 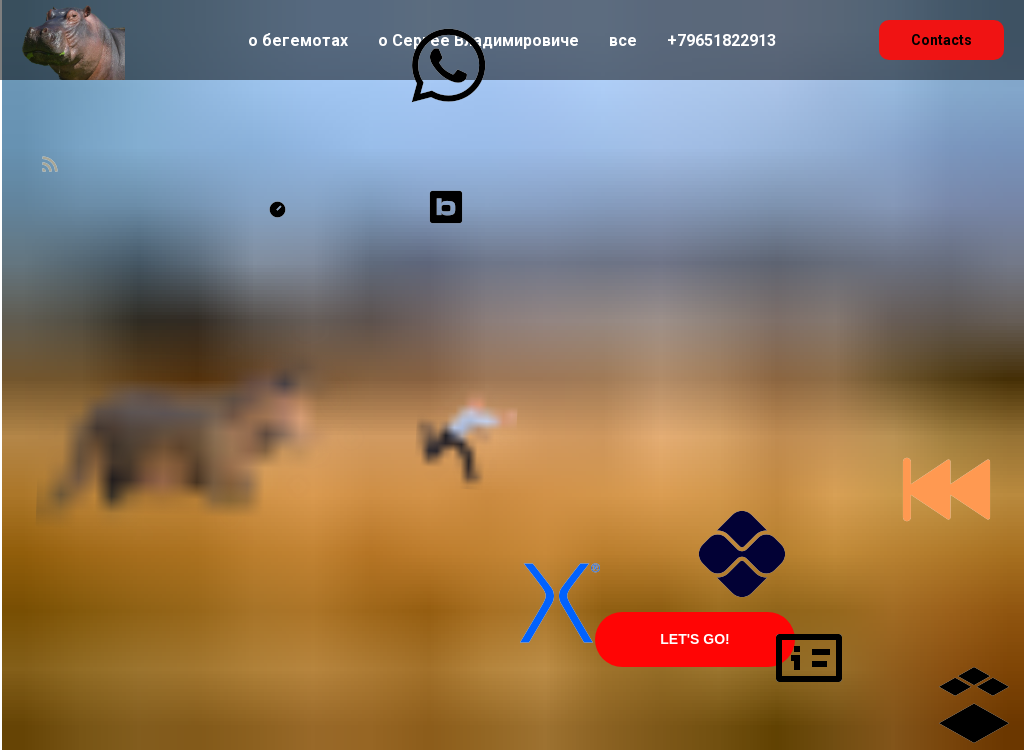 I want to click on start or set a timer, so click(x=277, y=209).